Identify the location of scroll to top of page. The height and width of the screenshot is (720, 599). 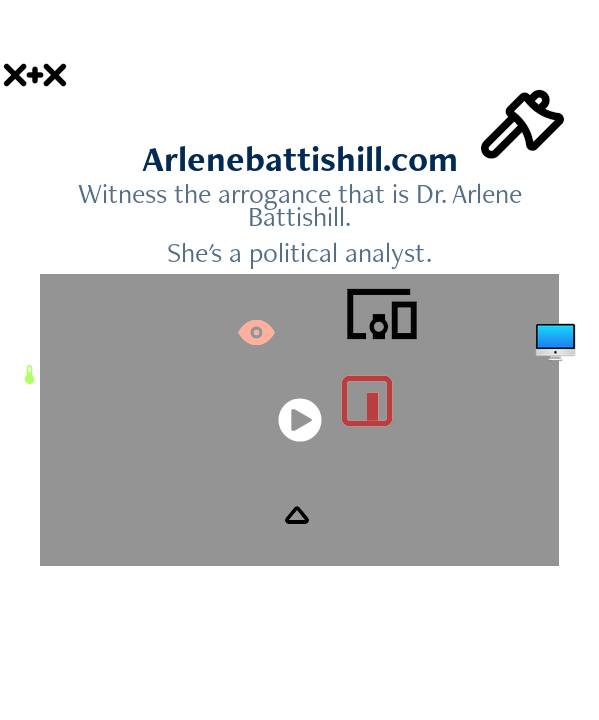
(297, 516).